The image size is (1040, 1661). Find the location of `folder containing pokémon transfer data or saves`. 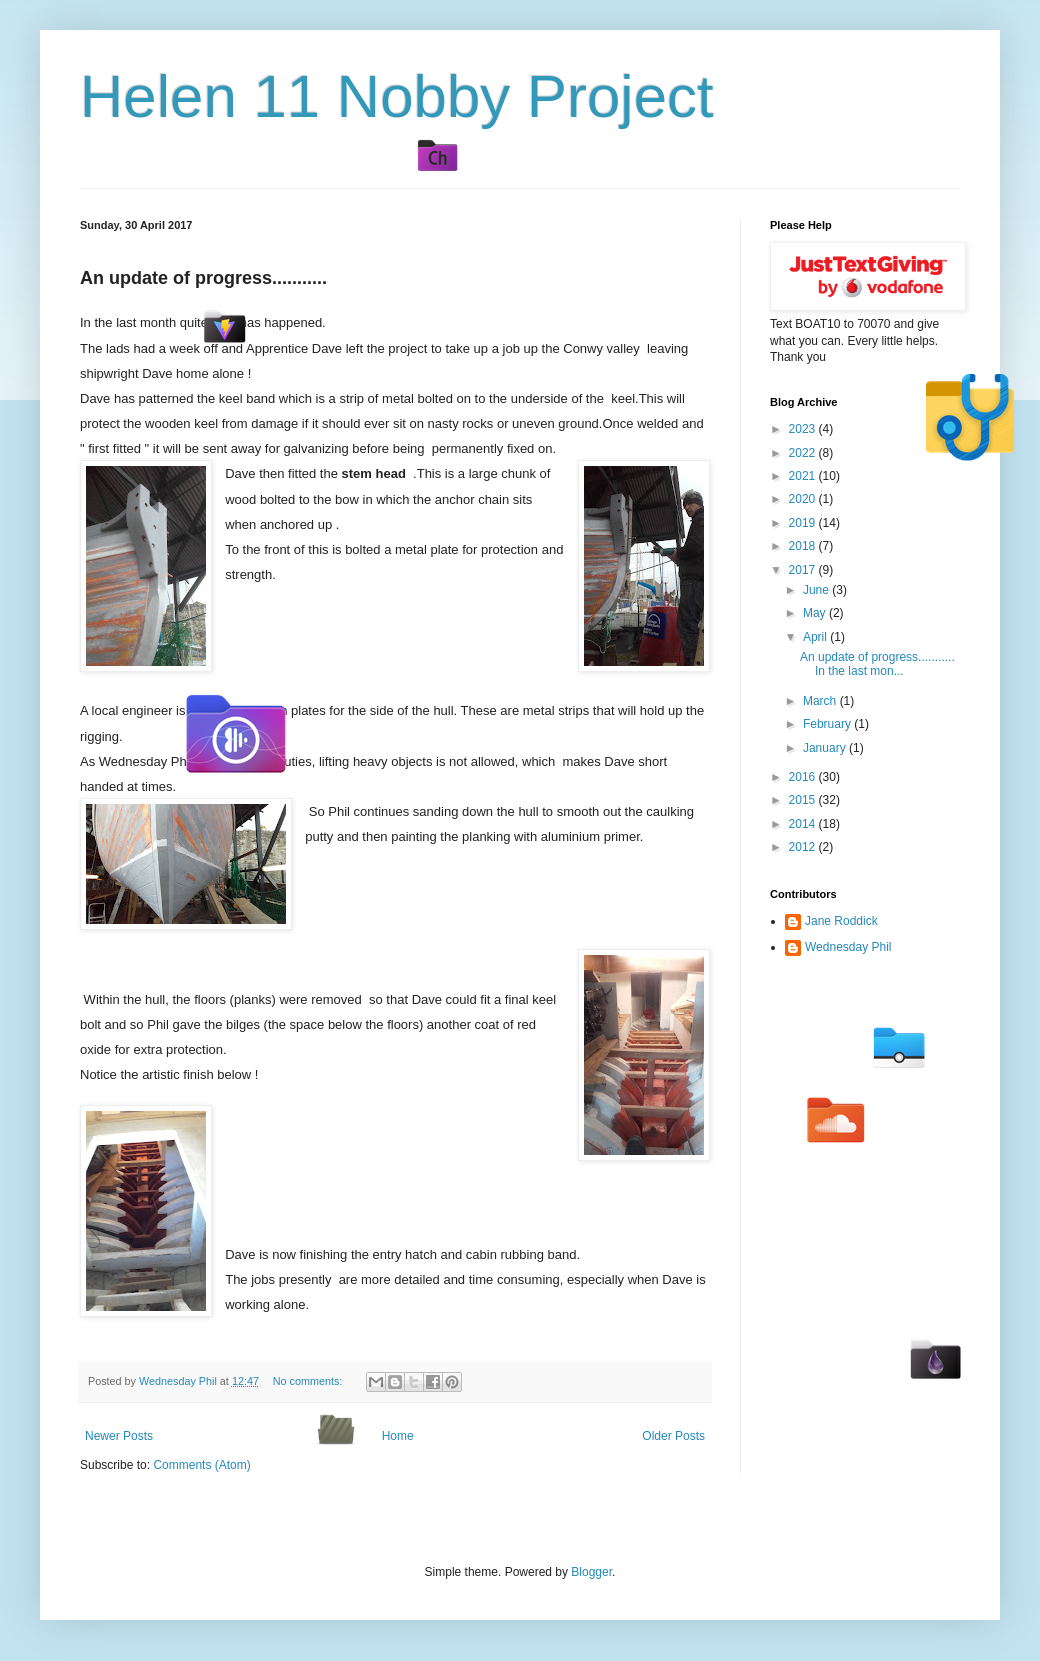

folder containing pokémon transfer data or saves is located at coordinates (899, 1049).